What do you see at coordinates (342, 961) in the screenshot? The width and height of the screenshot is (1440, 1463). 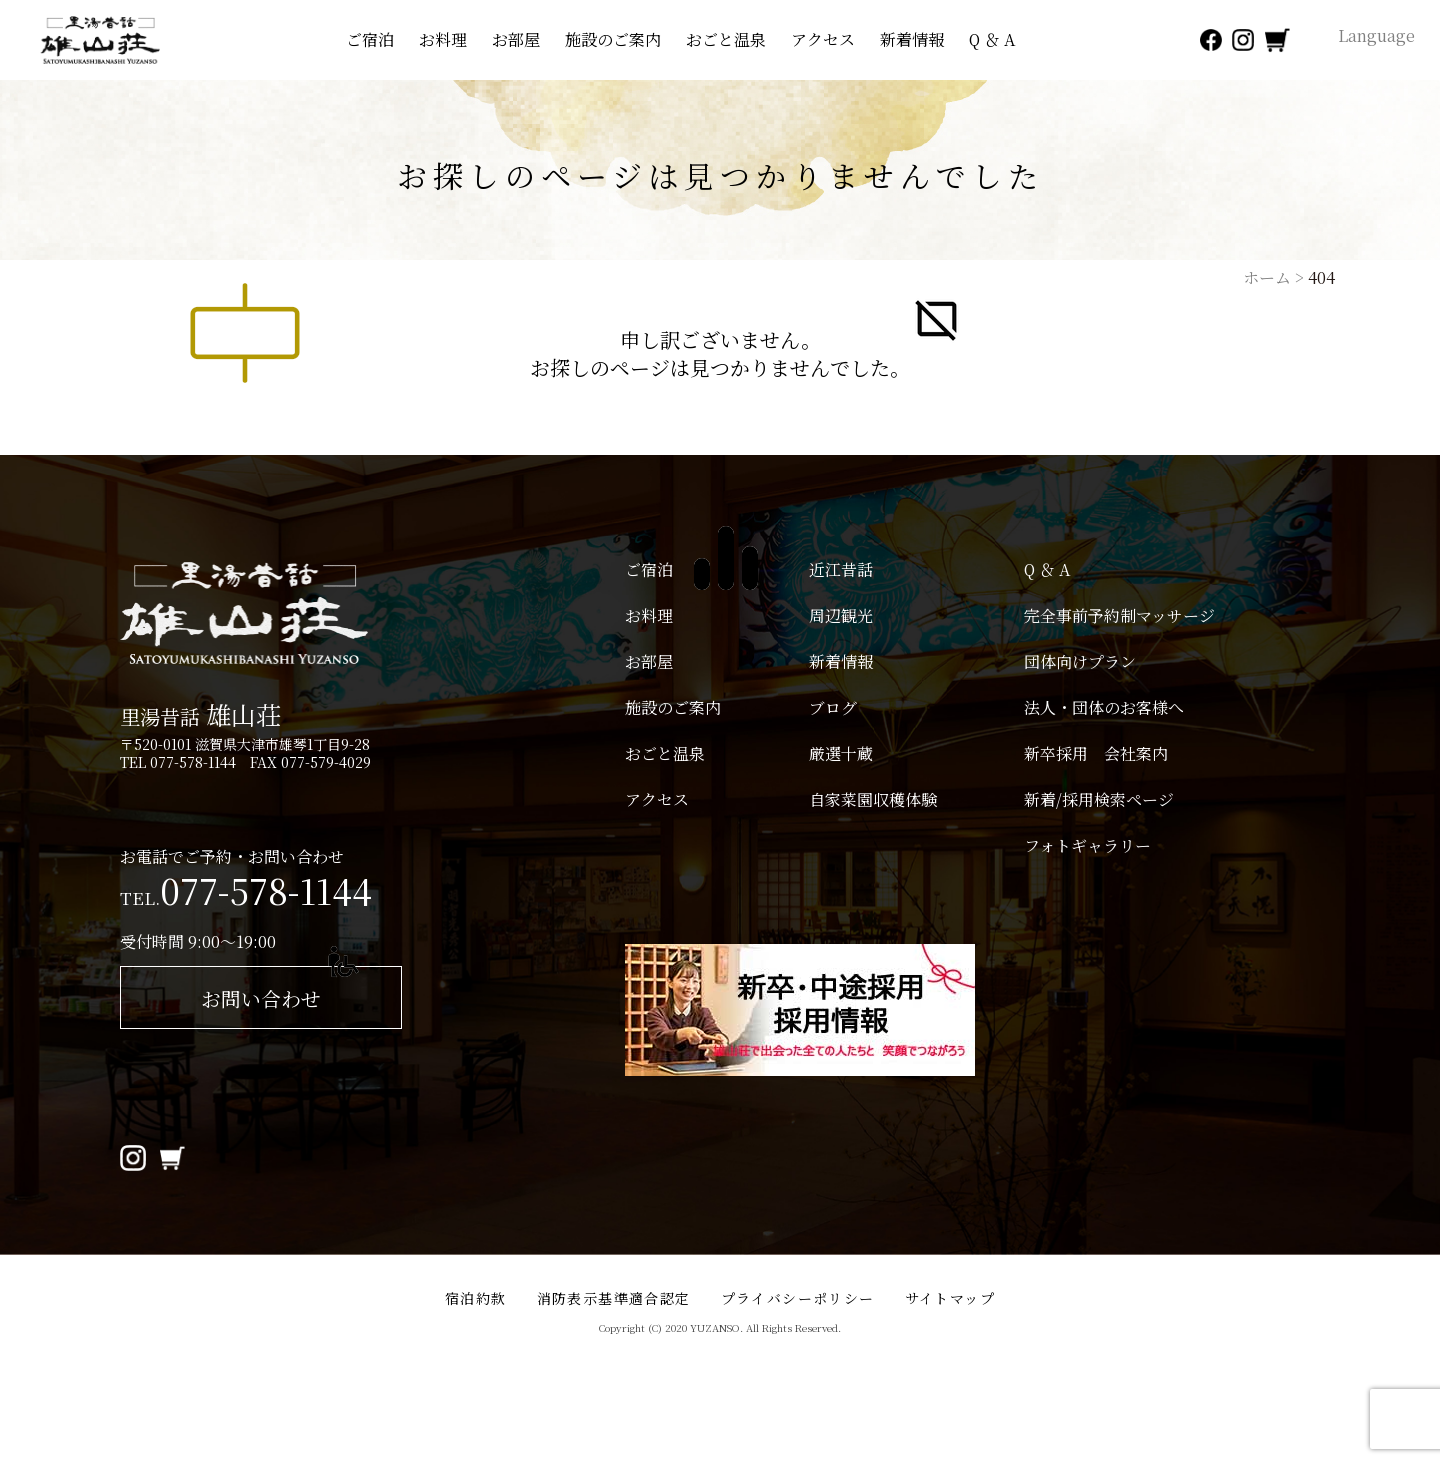 I see `wheelchair pickup location` at bounding box center [342, 961].